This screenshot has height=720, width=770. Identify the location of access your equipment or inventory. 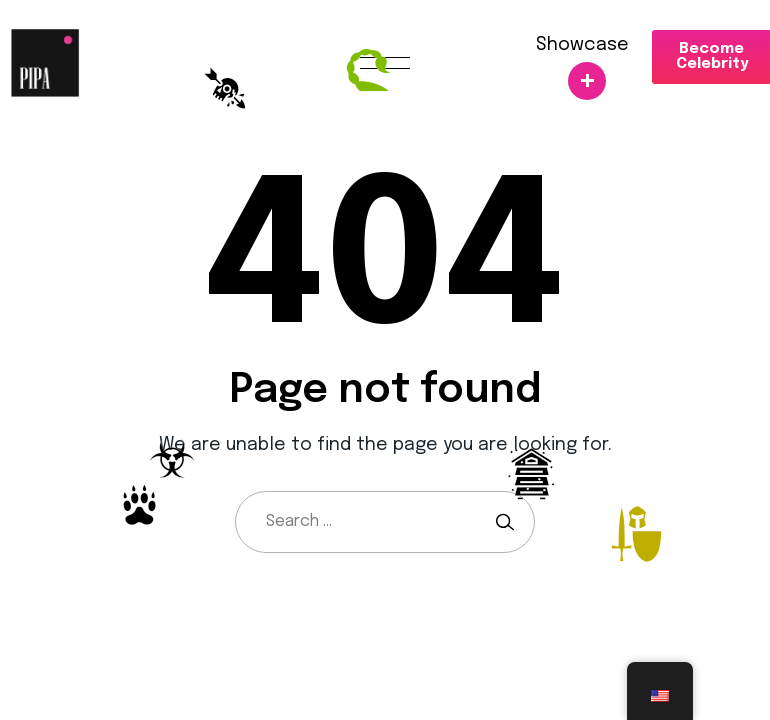
(636, 534).